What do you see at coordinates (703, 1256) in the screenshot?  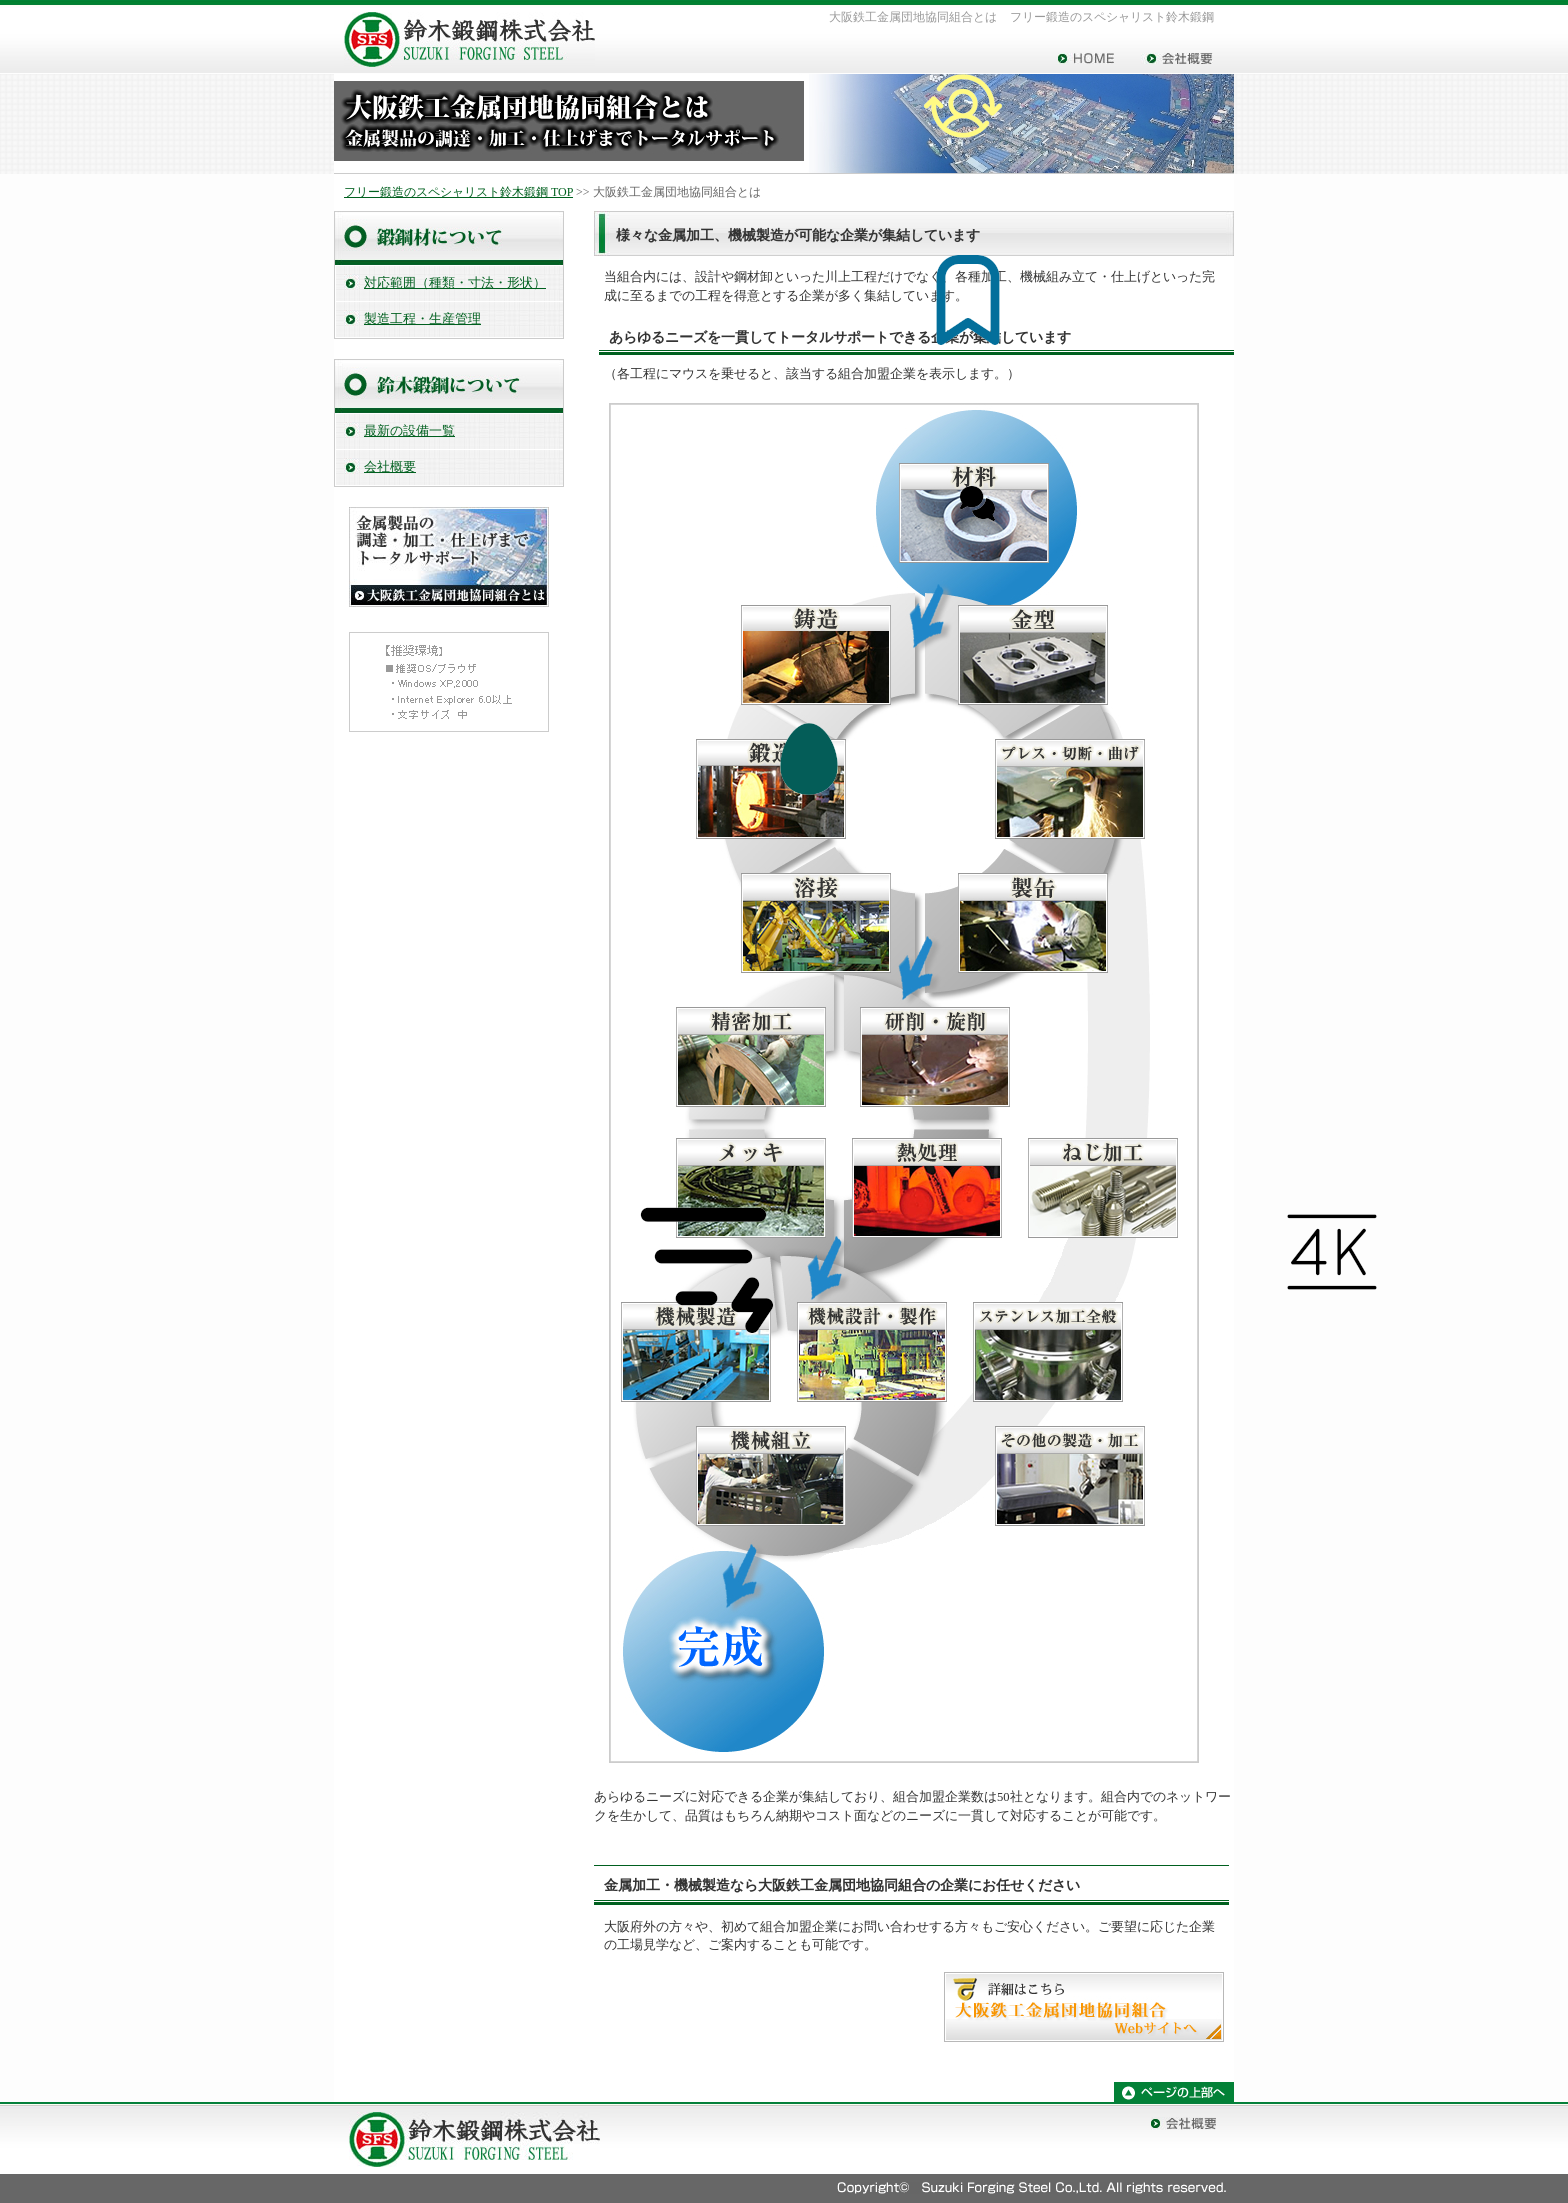 I see `apply quick filter settings` at bounding box center [703, 1256].